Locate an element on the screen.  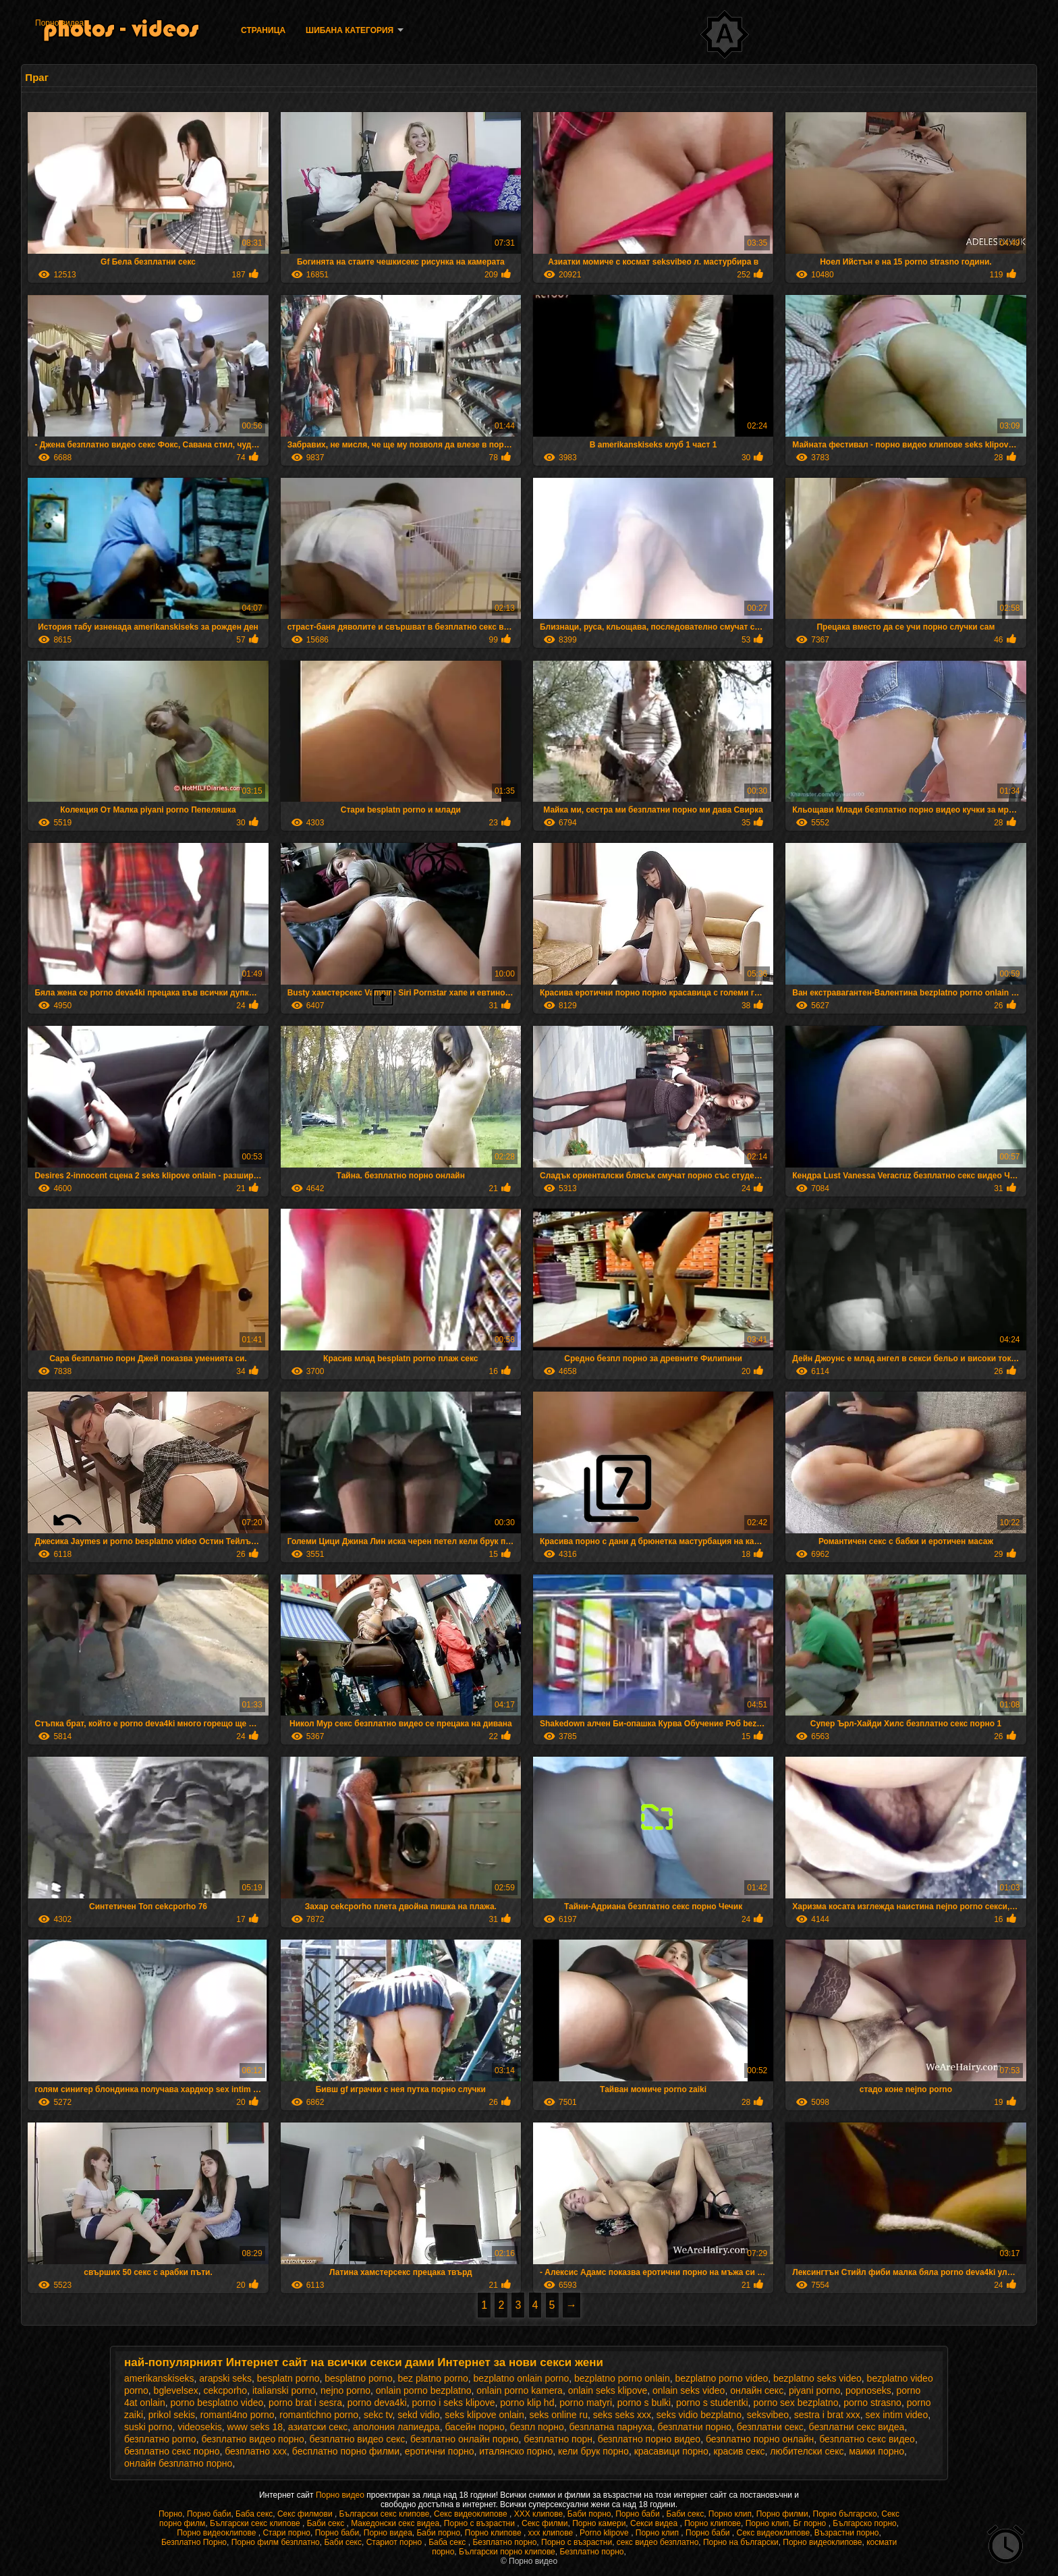
filter or view item 7 in a series is located at coordinates (617, 1488).